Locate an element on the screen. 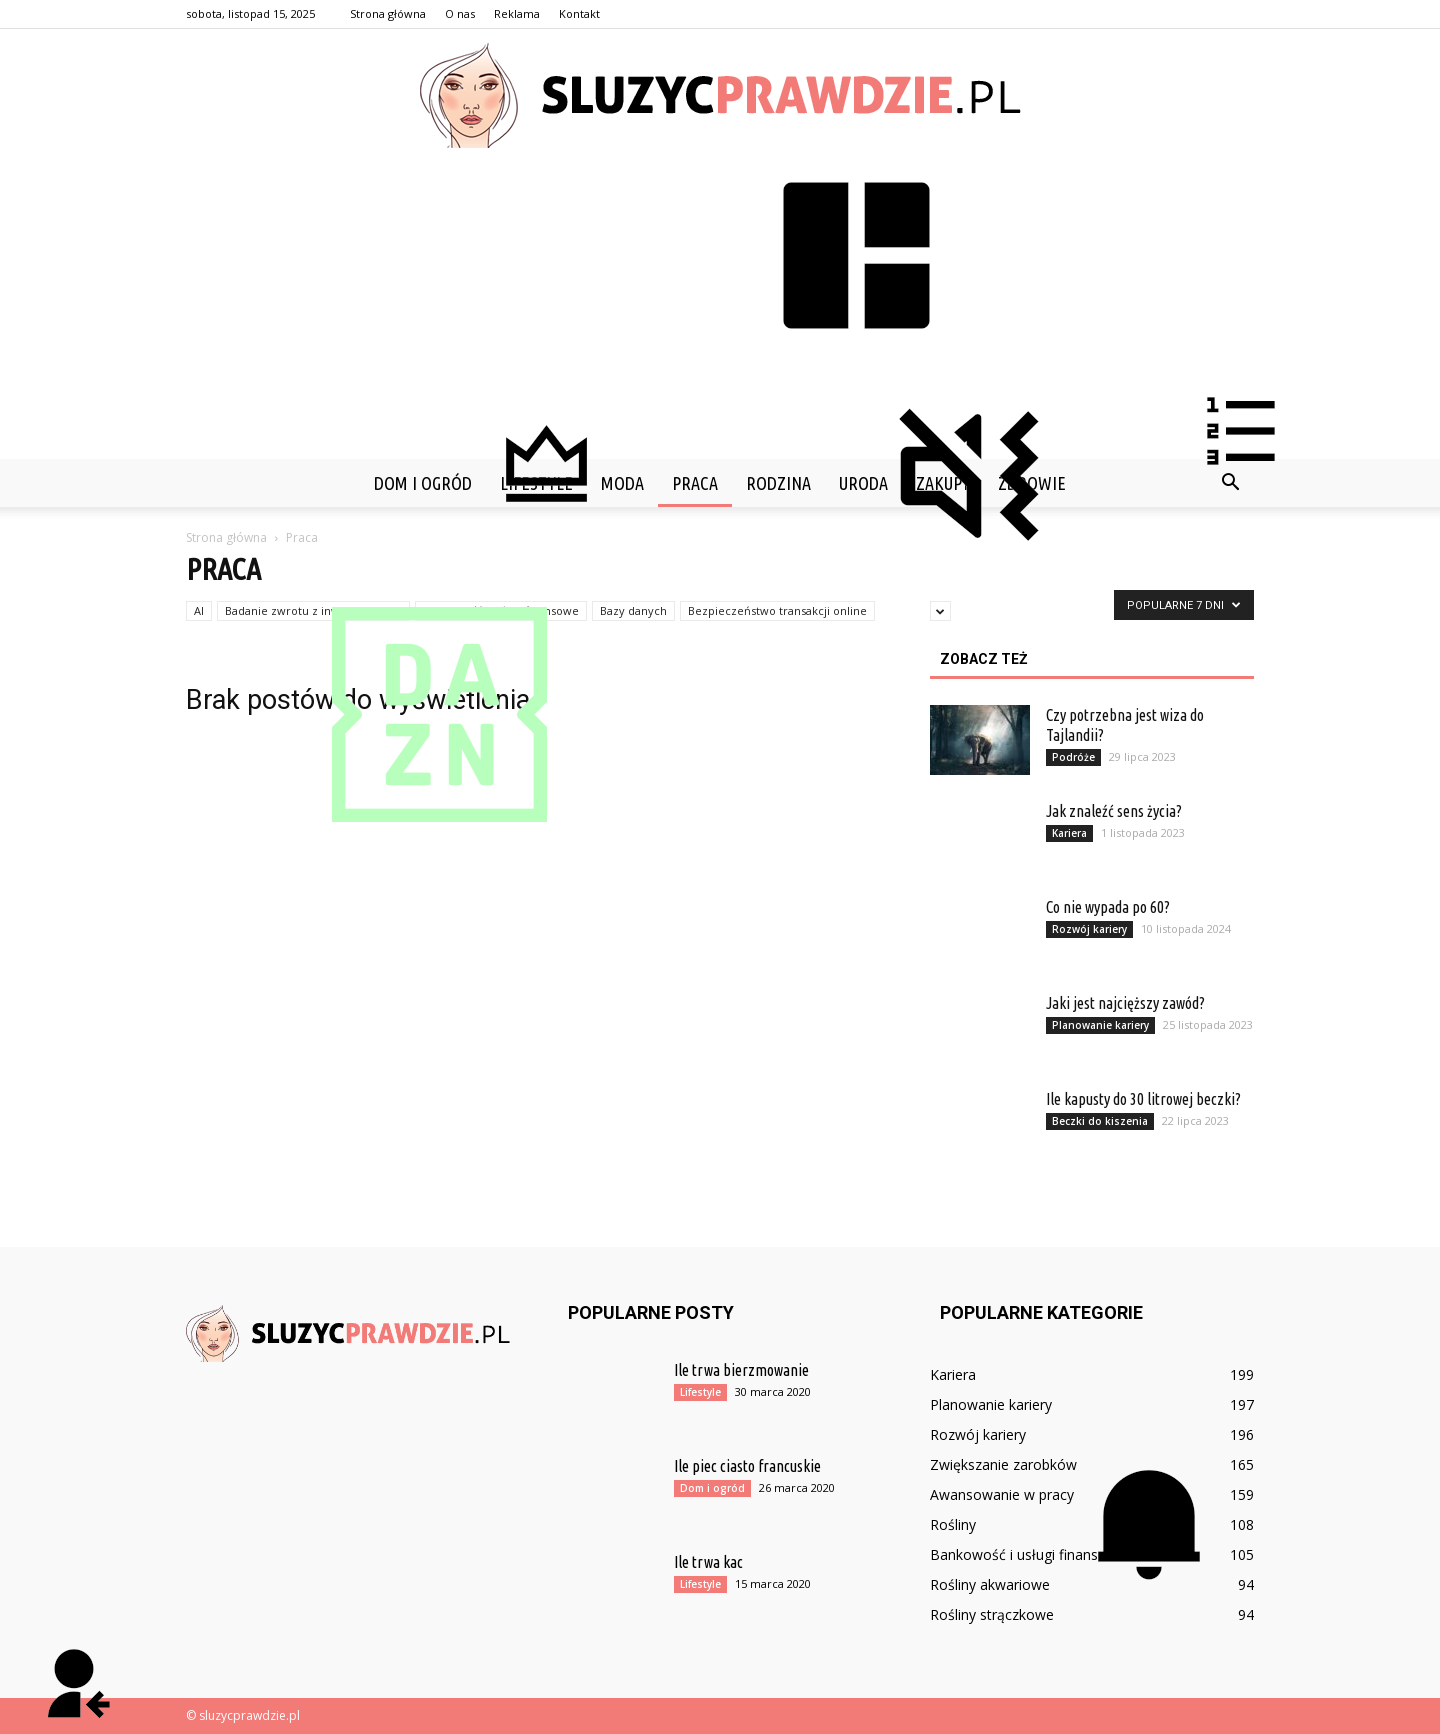 This screenshot has height=1734, width=1440. mute sound and enable vibrate mode is located at coordinates (974, 476).